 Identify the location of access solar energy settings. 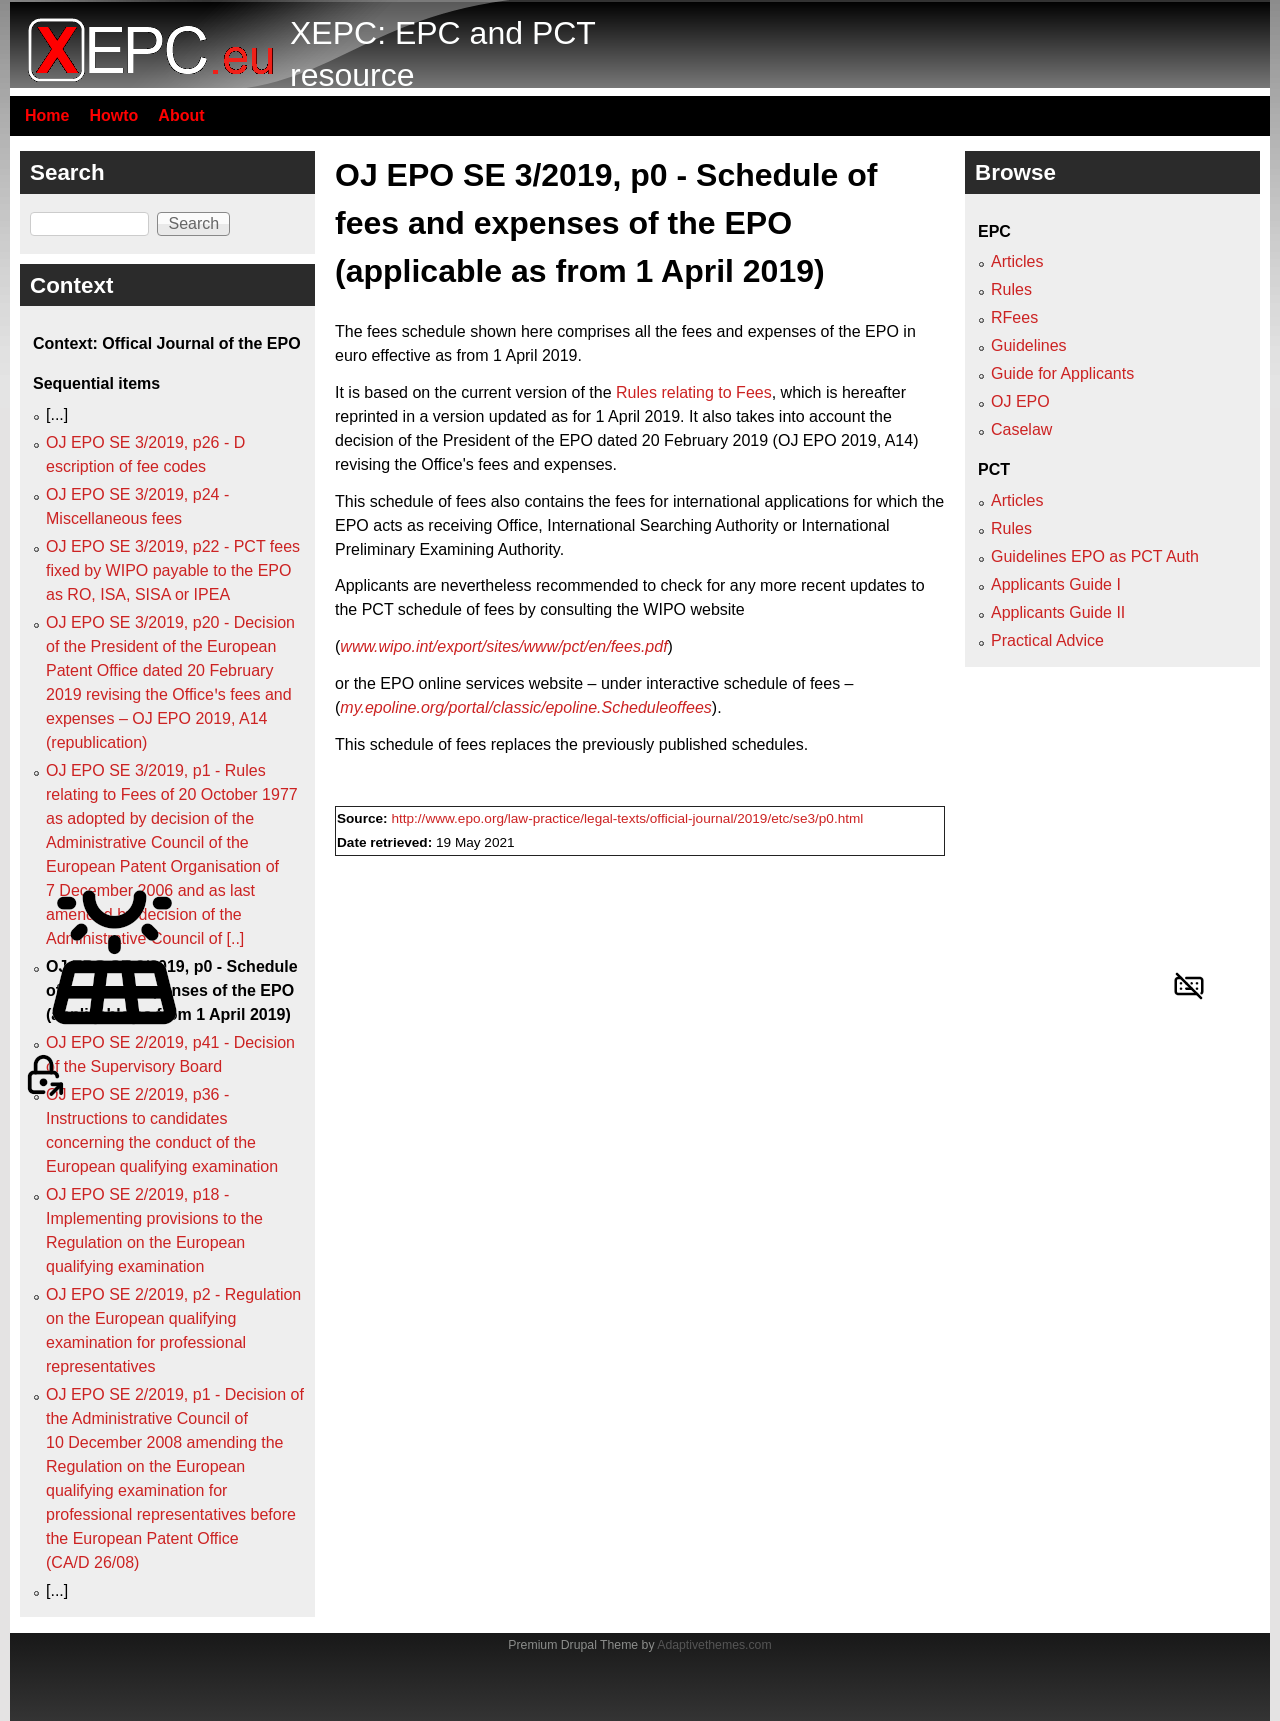
(114, 960).